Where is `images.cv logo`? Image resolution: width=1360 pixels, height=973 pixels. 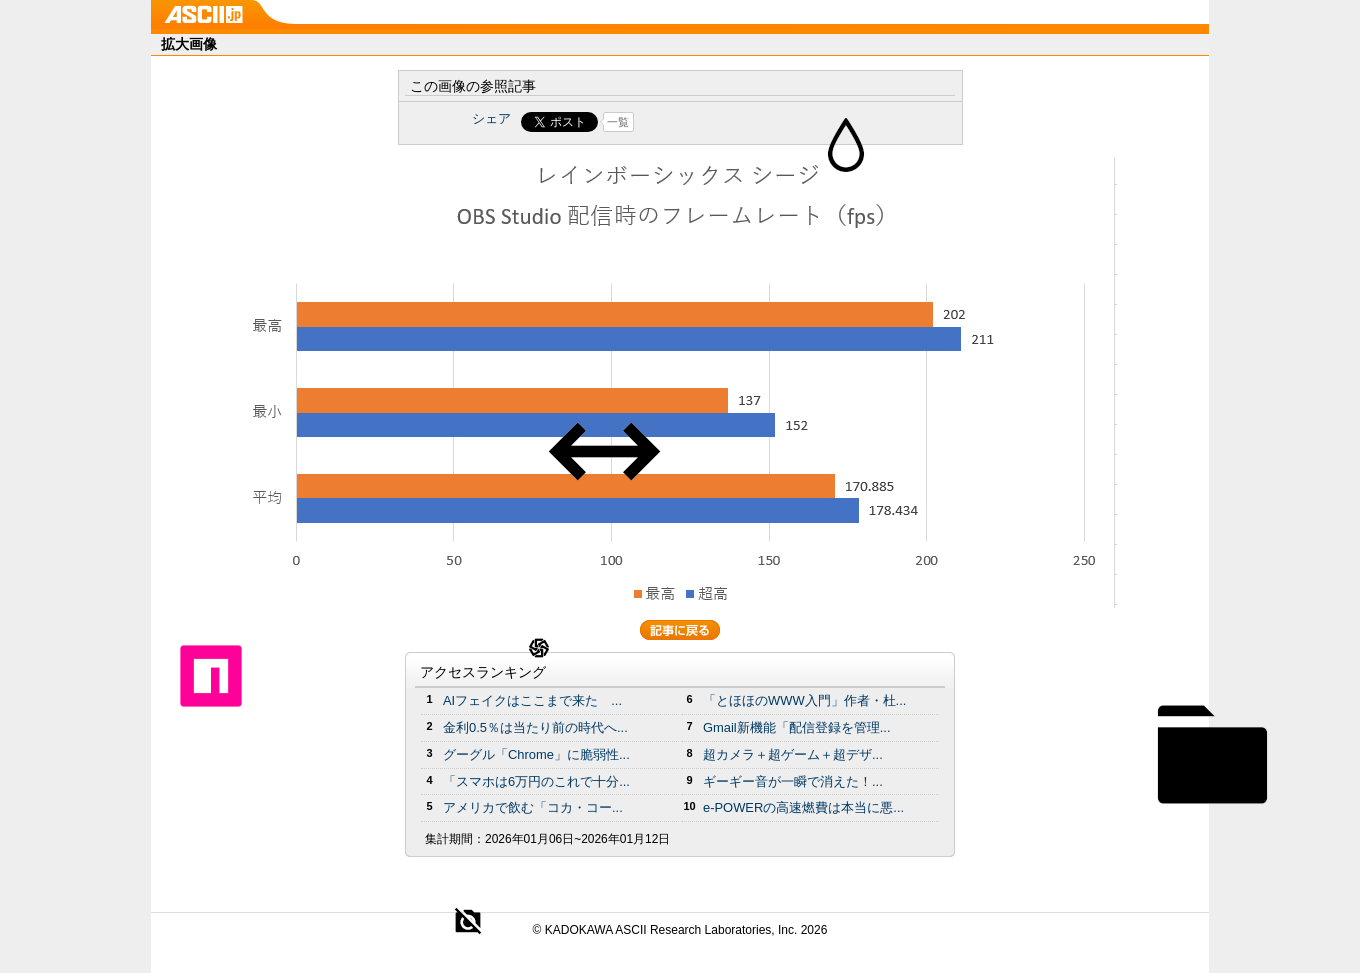 images.cv logo is located at coordinates (539, 648).